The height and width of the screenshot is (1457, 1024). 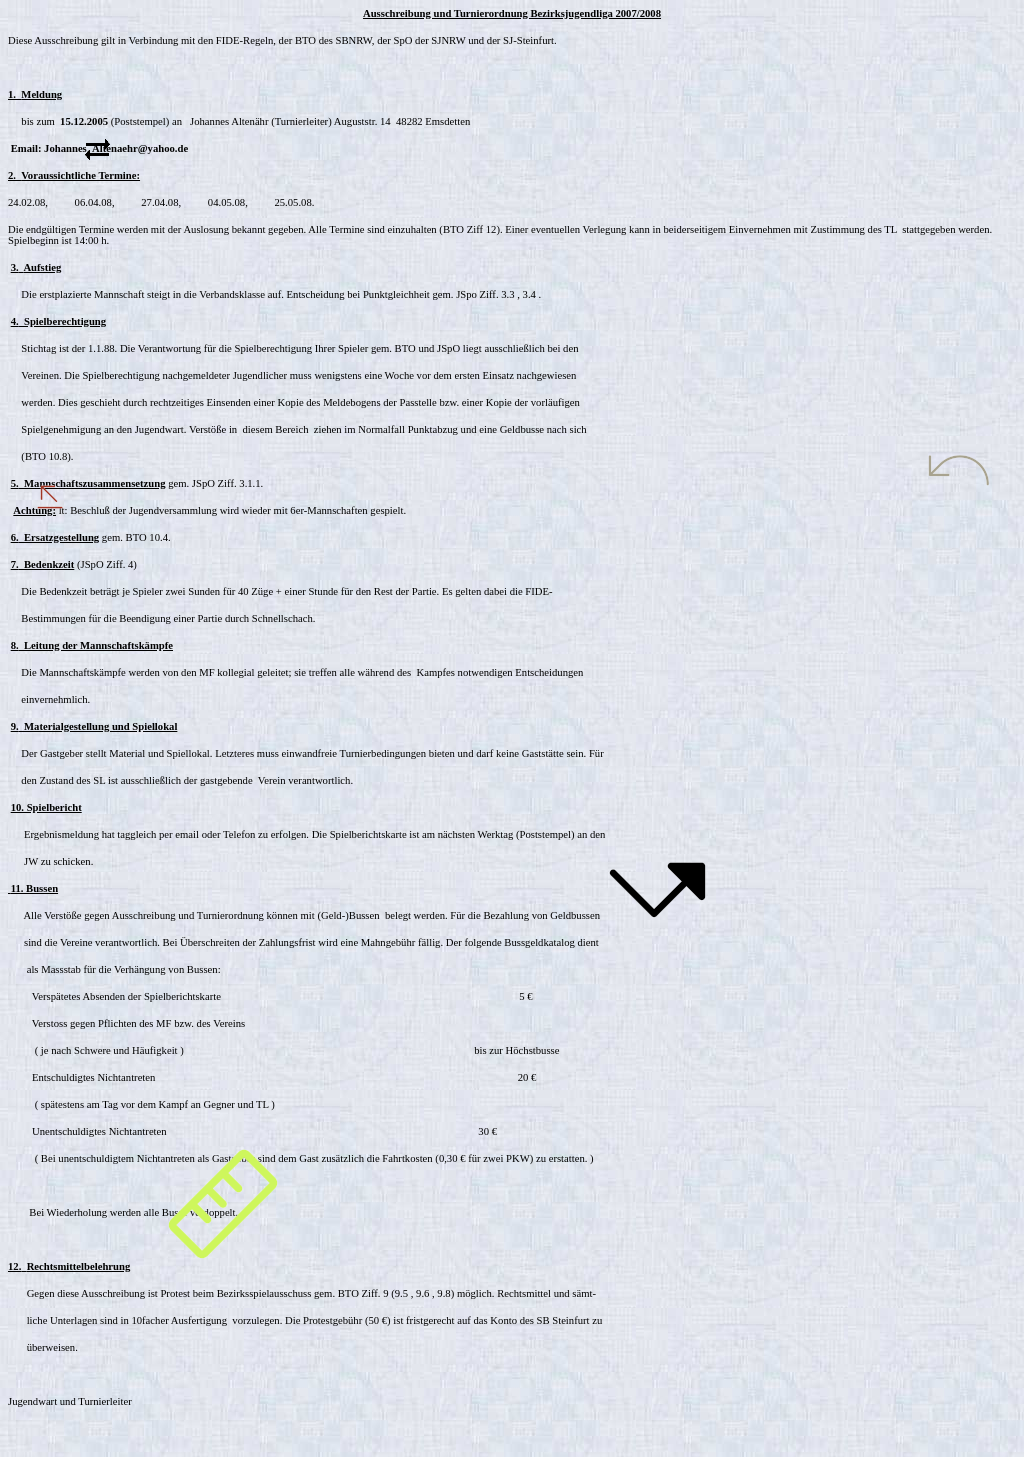 I want to click on sync data between devices or accounts, so click(x=97, y=149).